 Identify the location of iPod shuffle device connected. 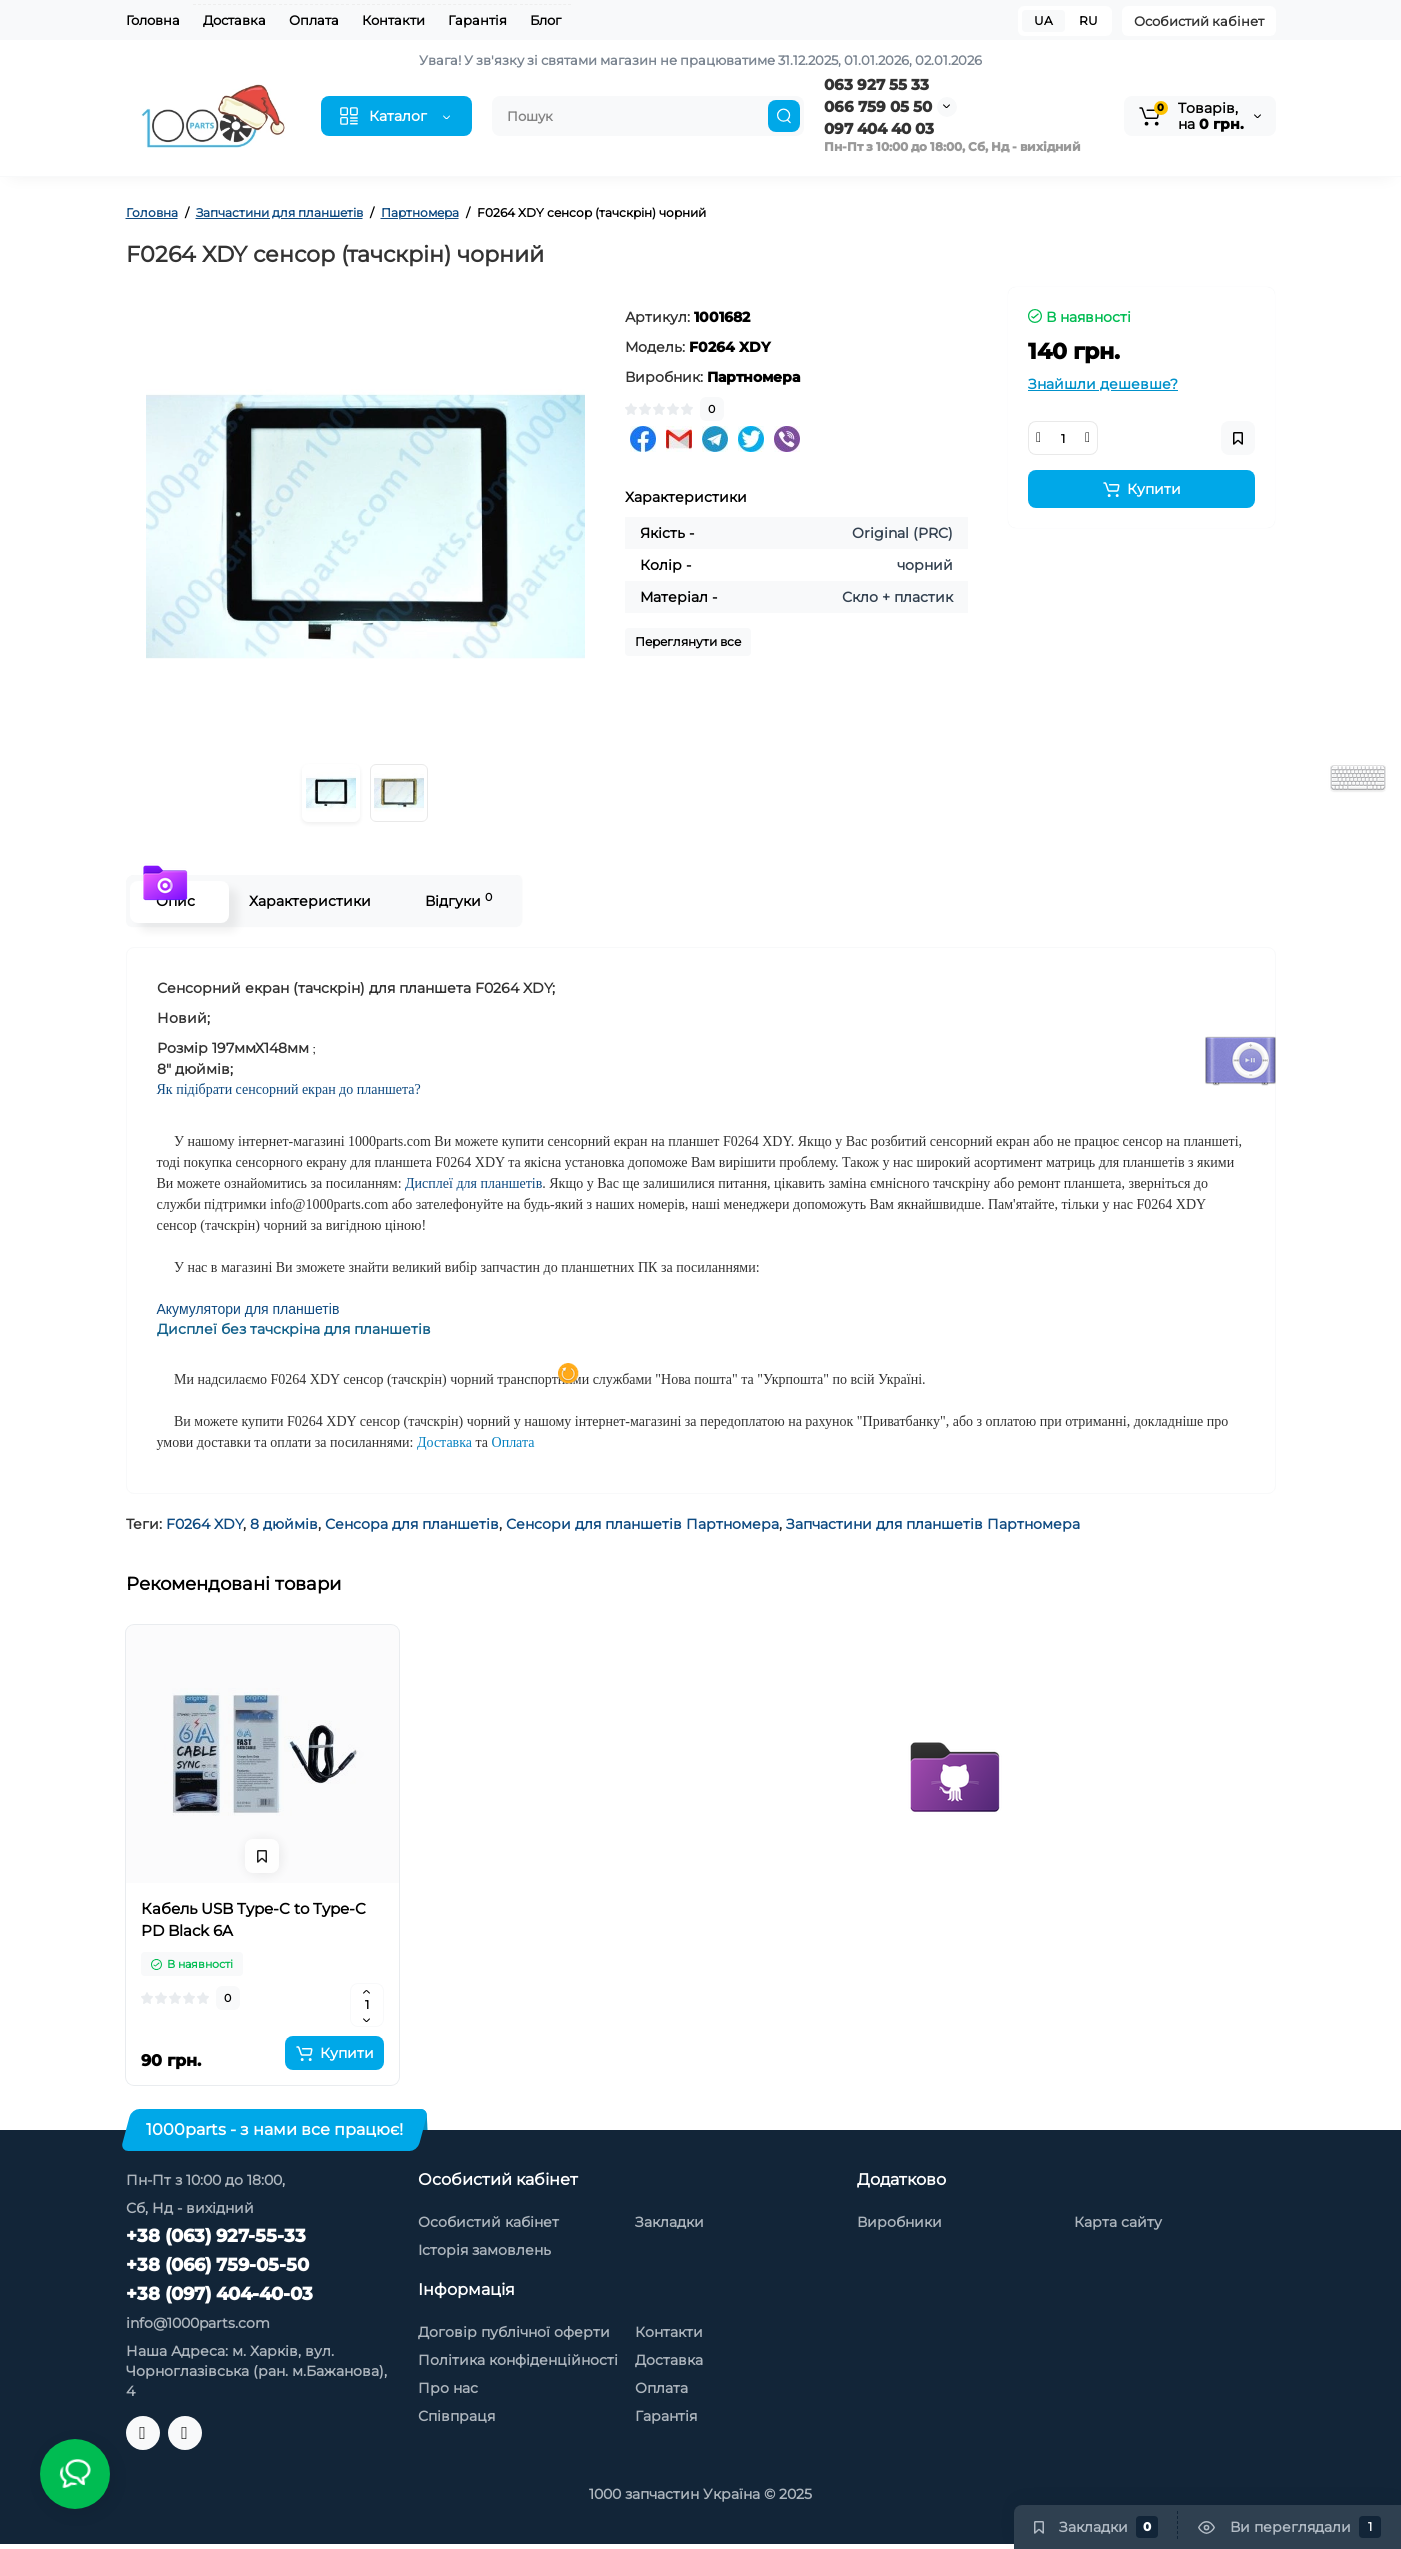
(1240, 1047).